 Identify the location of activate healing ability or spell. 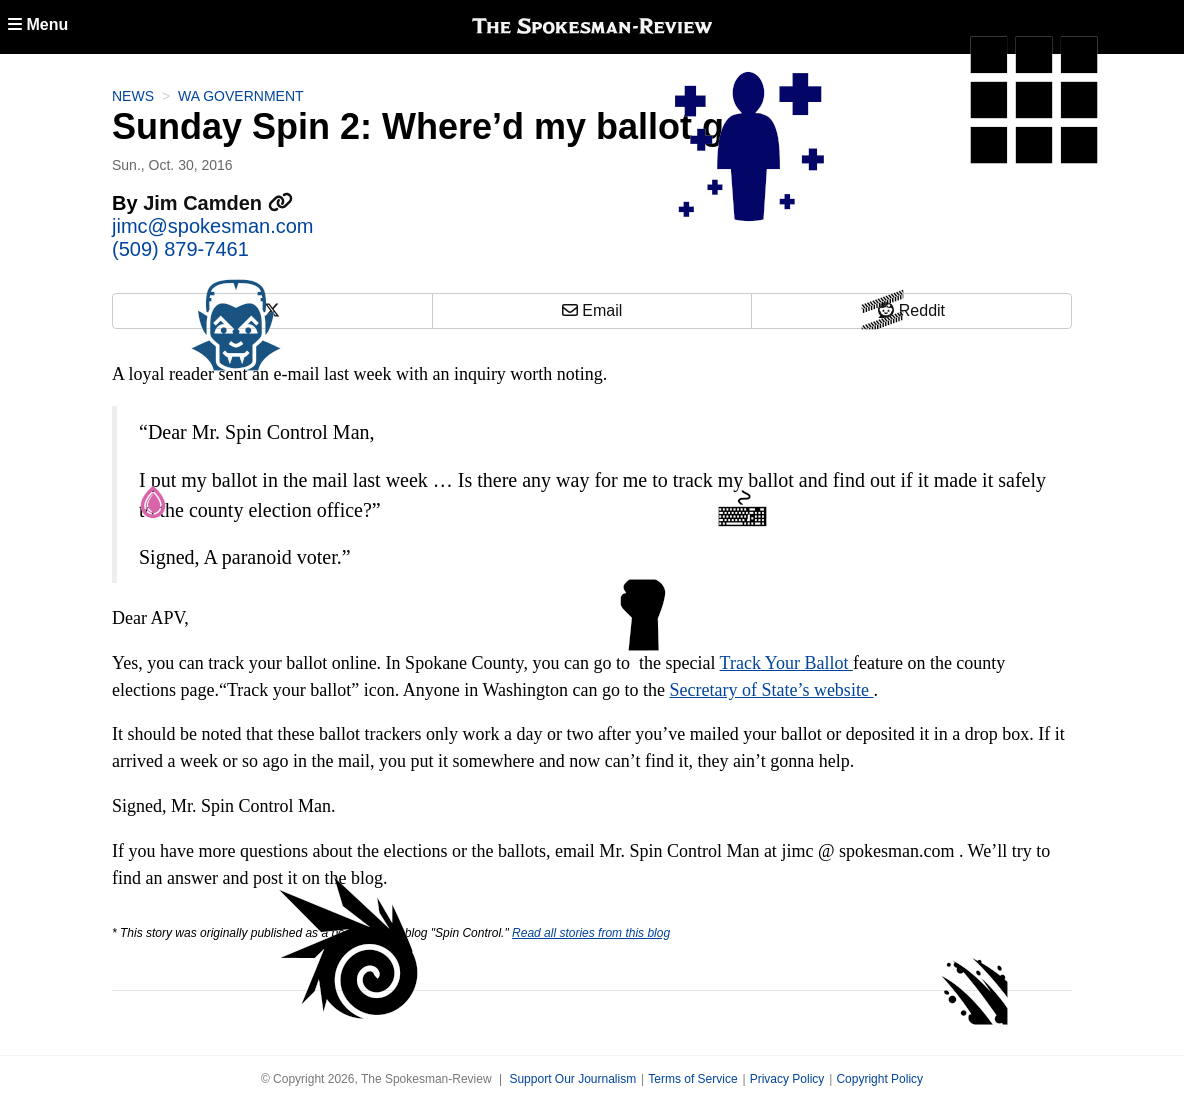
(748, 146).